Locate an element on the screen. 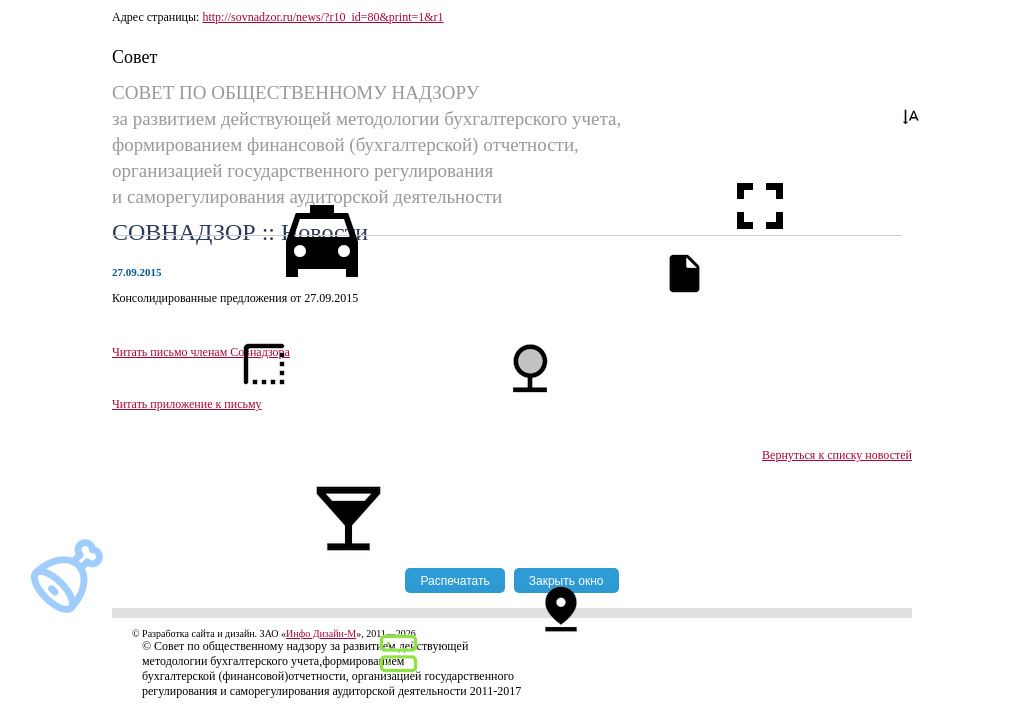 The height and width of the screenshot is (720, 1024). find nearby bars or nightlife is located at coordinates (348, 518).